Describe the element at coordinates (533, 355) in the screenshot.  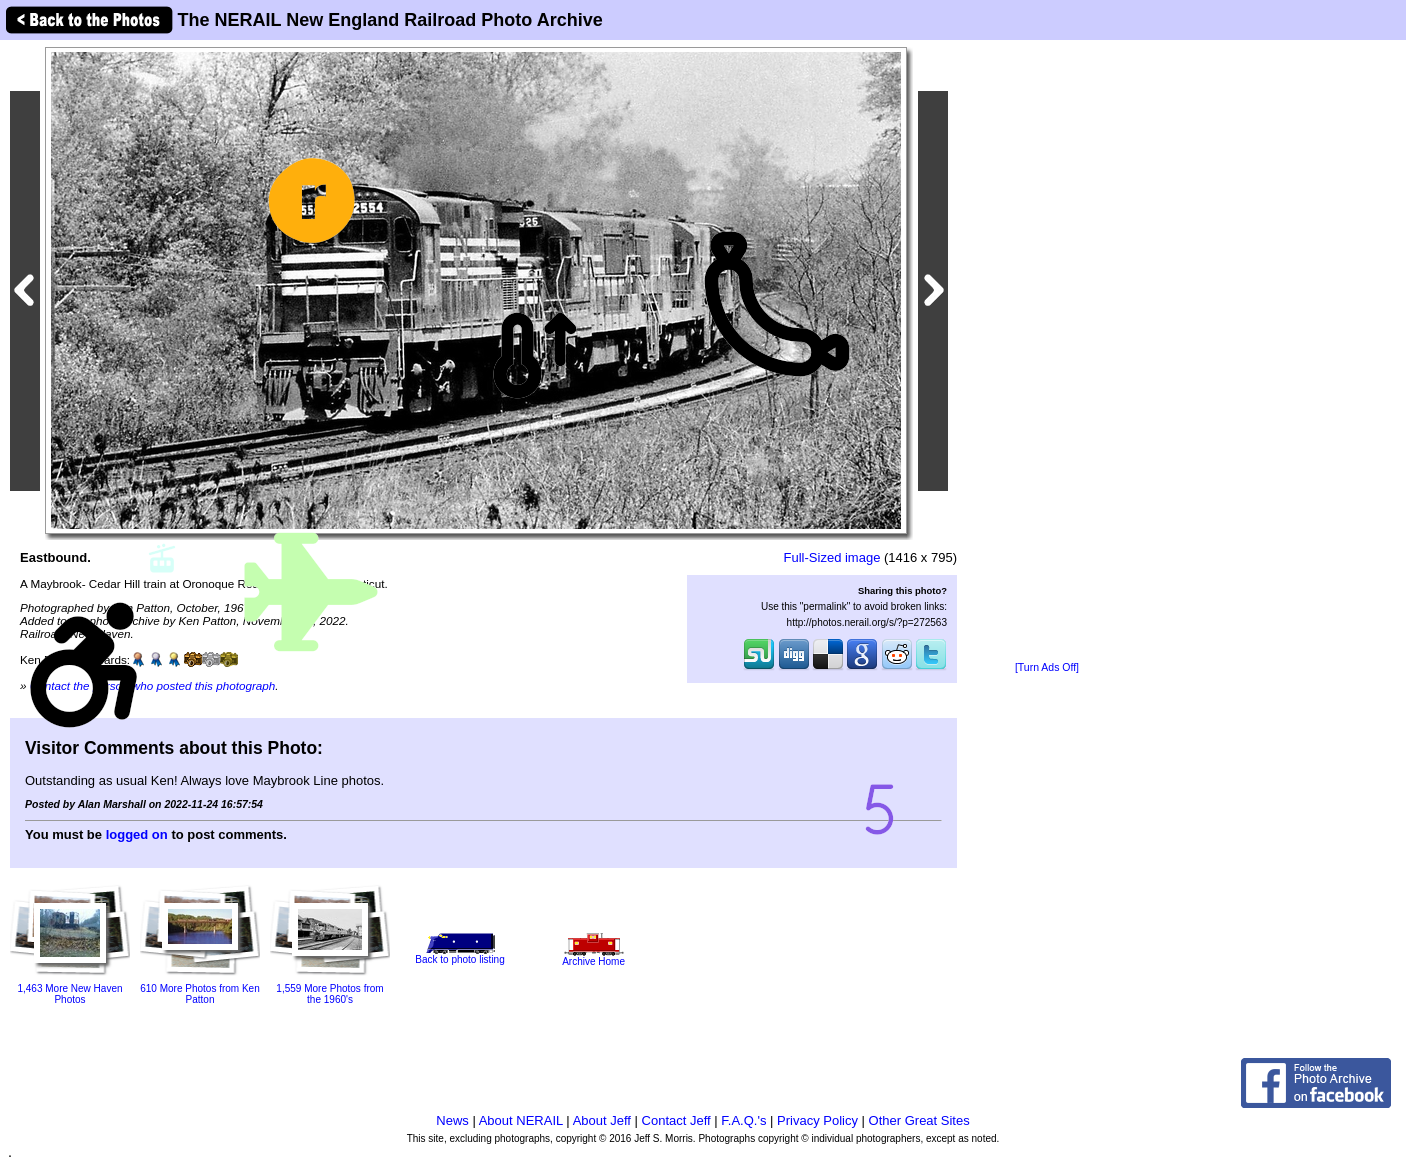
I see `indicates rising temperature` at that location.